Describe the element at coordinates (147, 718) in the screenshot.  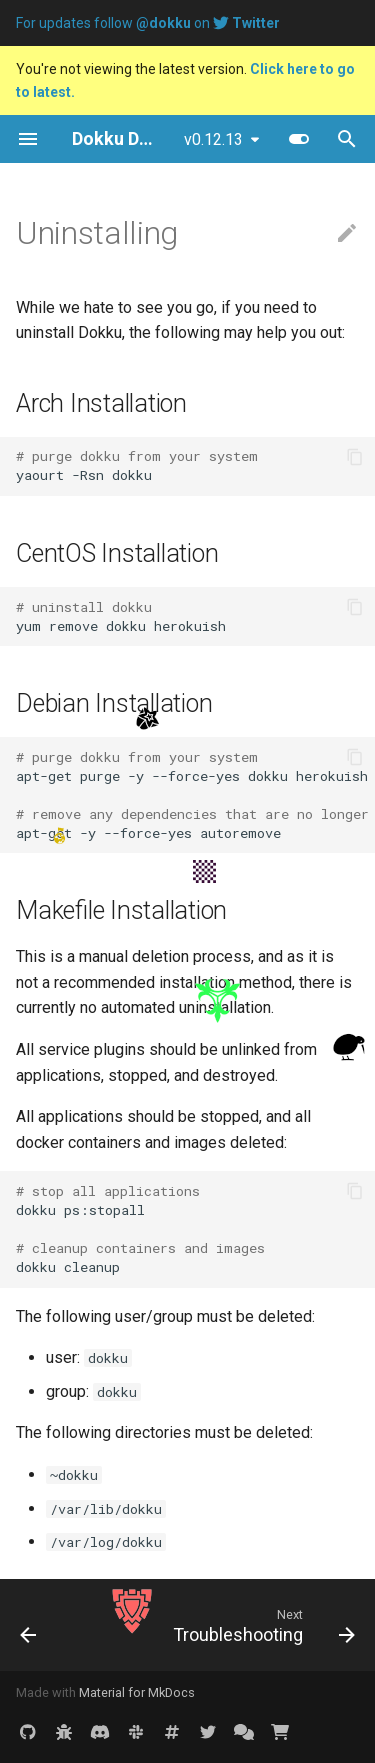
I see `star fruit or carambola item in a game inventory` at that location.